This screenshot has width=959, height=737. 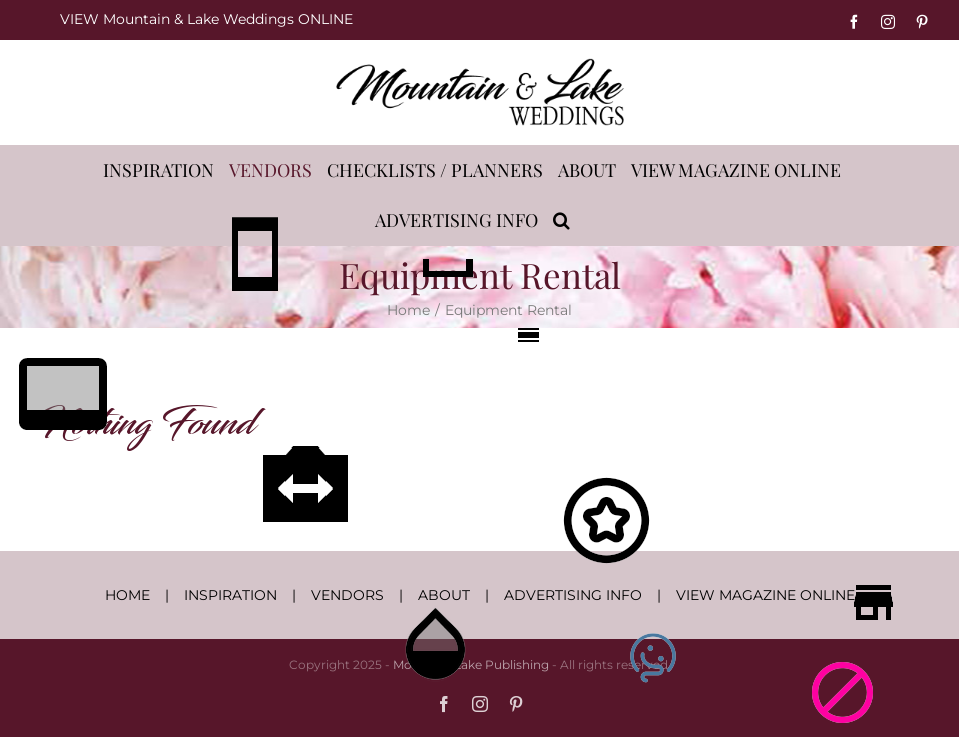 What do you see at coordinates (653, 656) in the screenshot?
I see `indicates overwhelming or stressful situation` at bounding box center [653, 656].